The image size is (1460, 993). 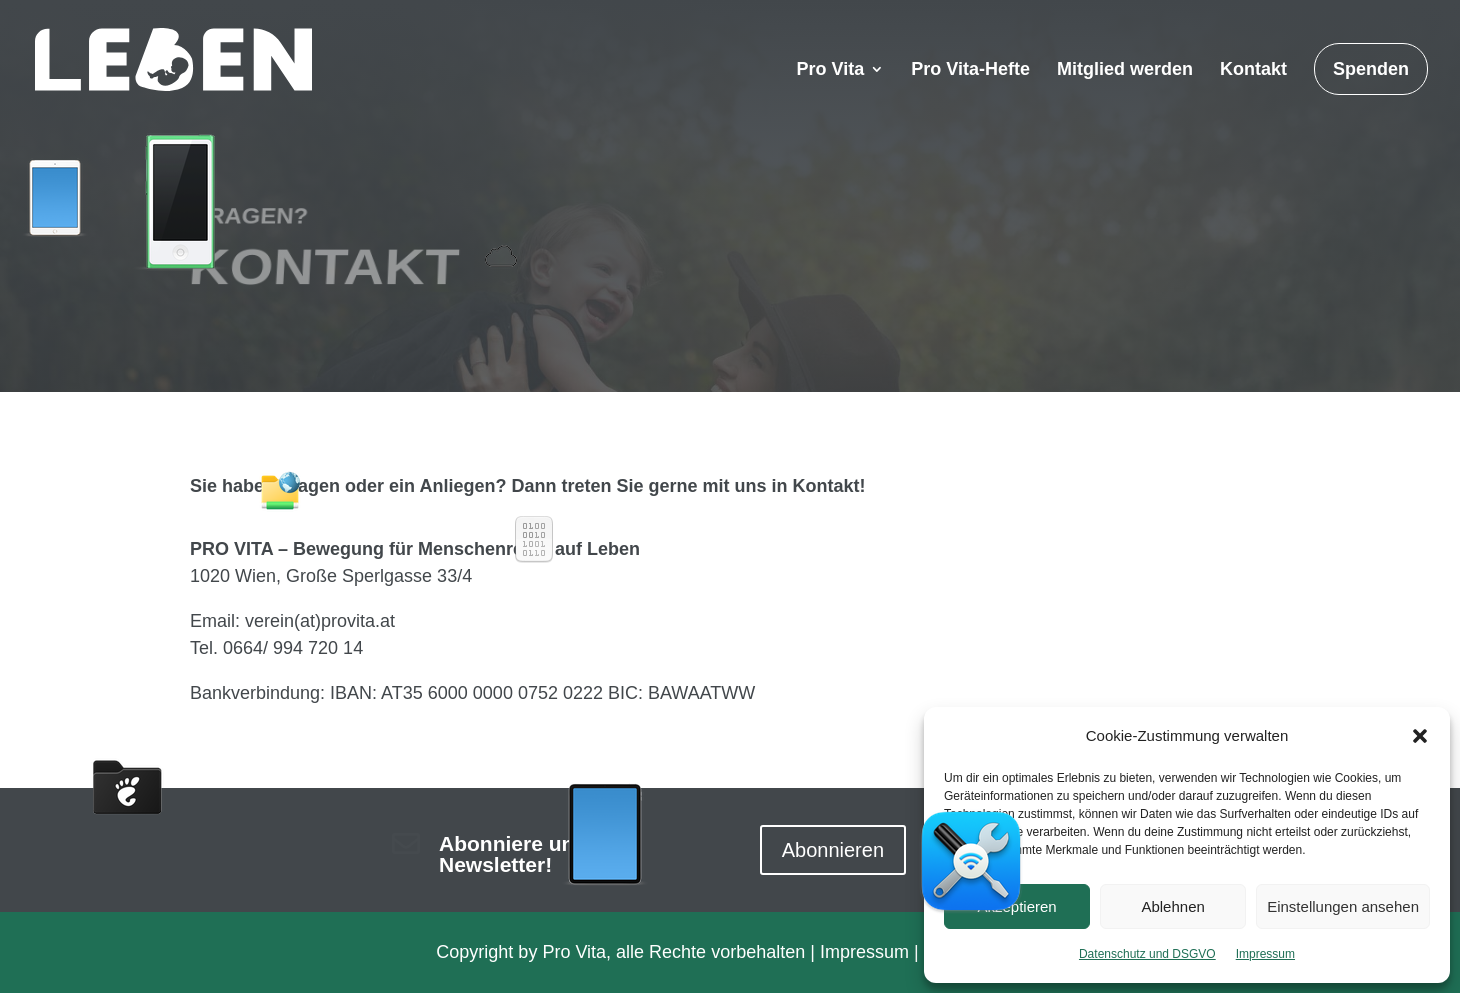 I want to click on iPad mini device with cellular connectivity, so click(x=55, y=191).